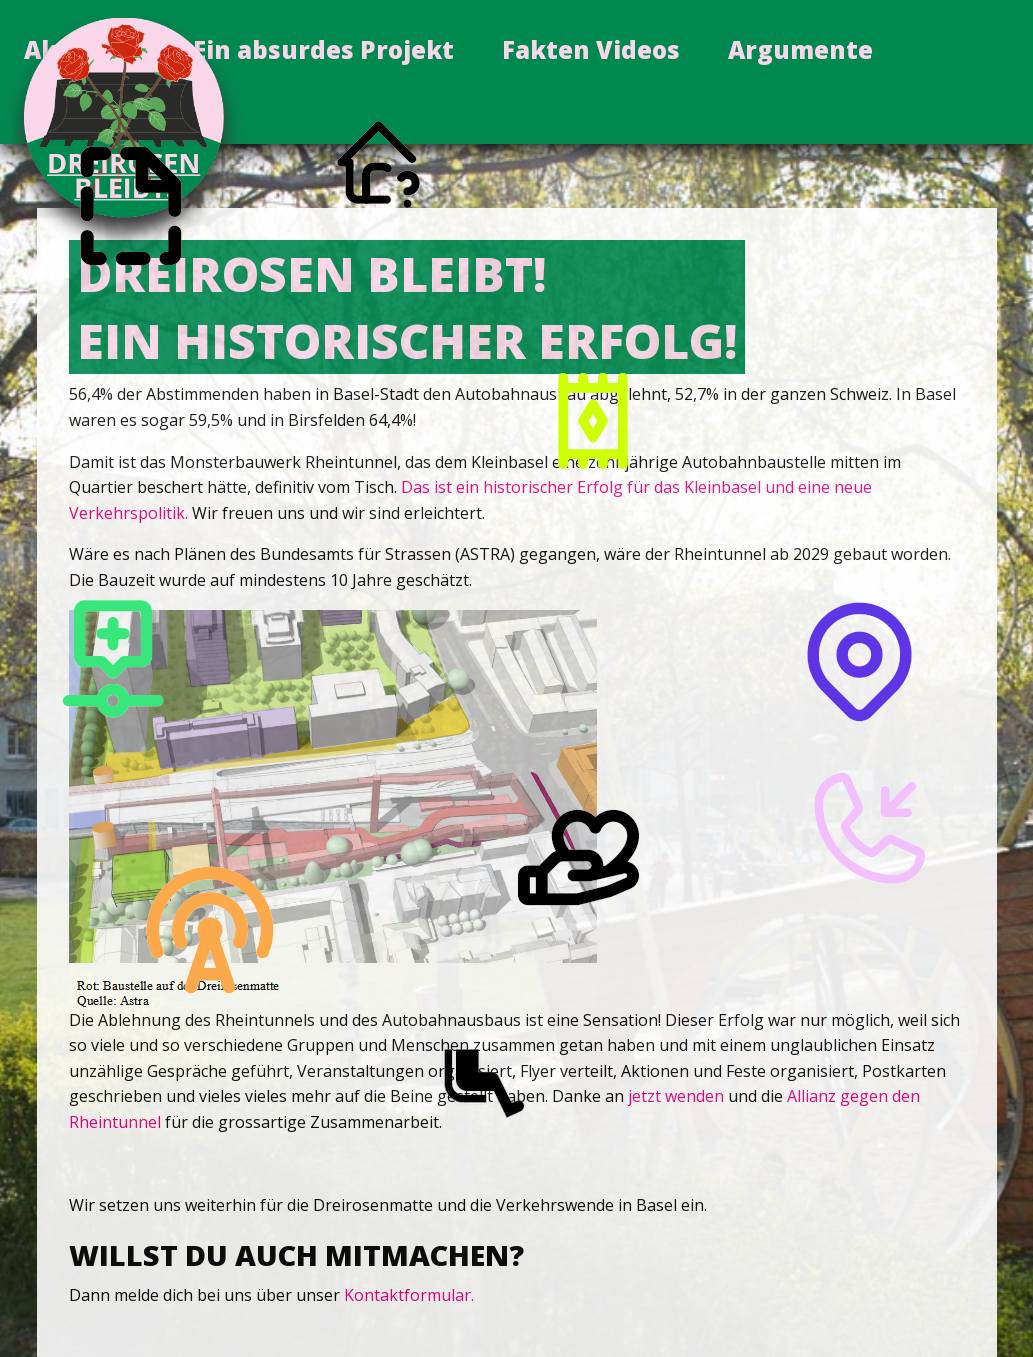 The width and height of the screenshot is (1033, 1357). What do you see at coordinates (872, 826) in the screenshot?
I see `indicates an incoming phone call` at bounding box center [872, 826].